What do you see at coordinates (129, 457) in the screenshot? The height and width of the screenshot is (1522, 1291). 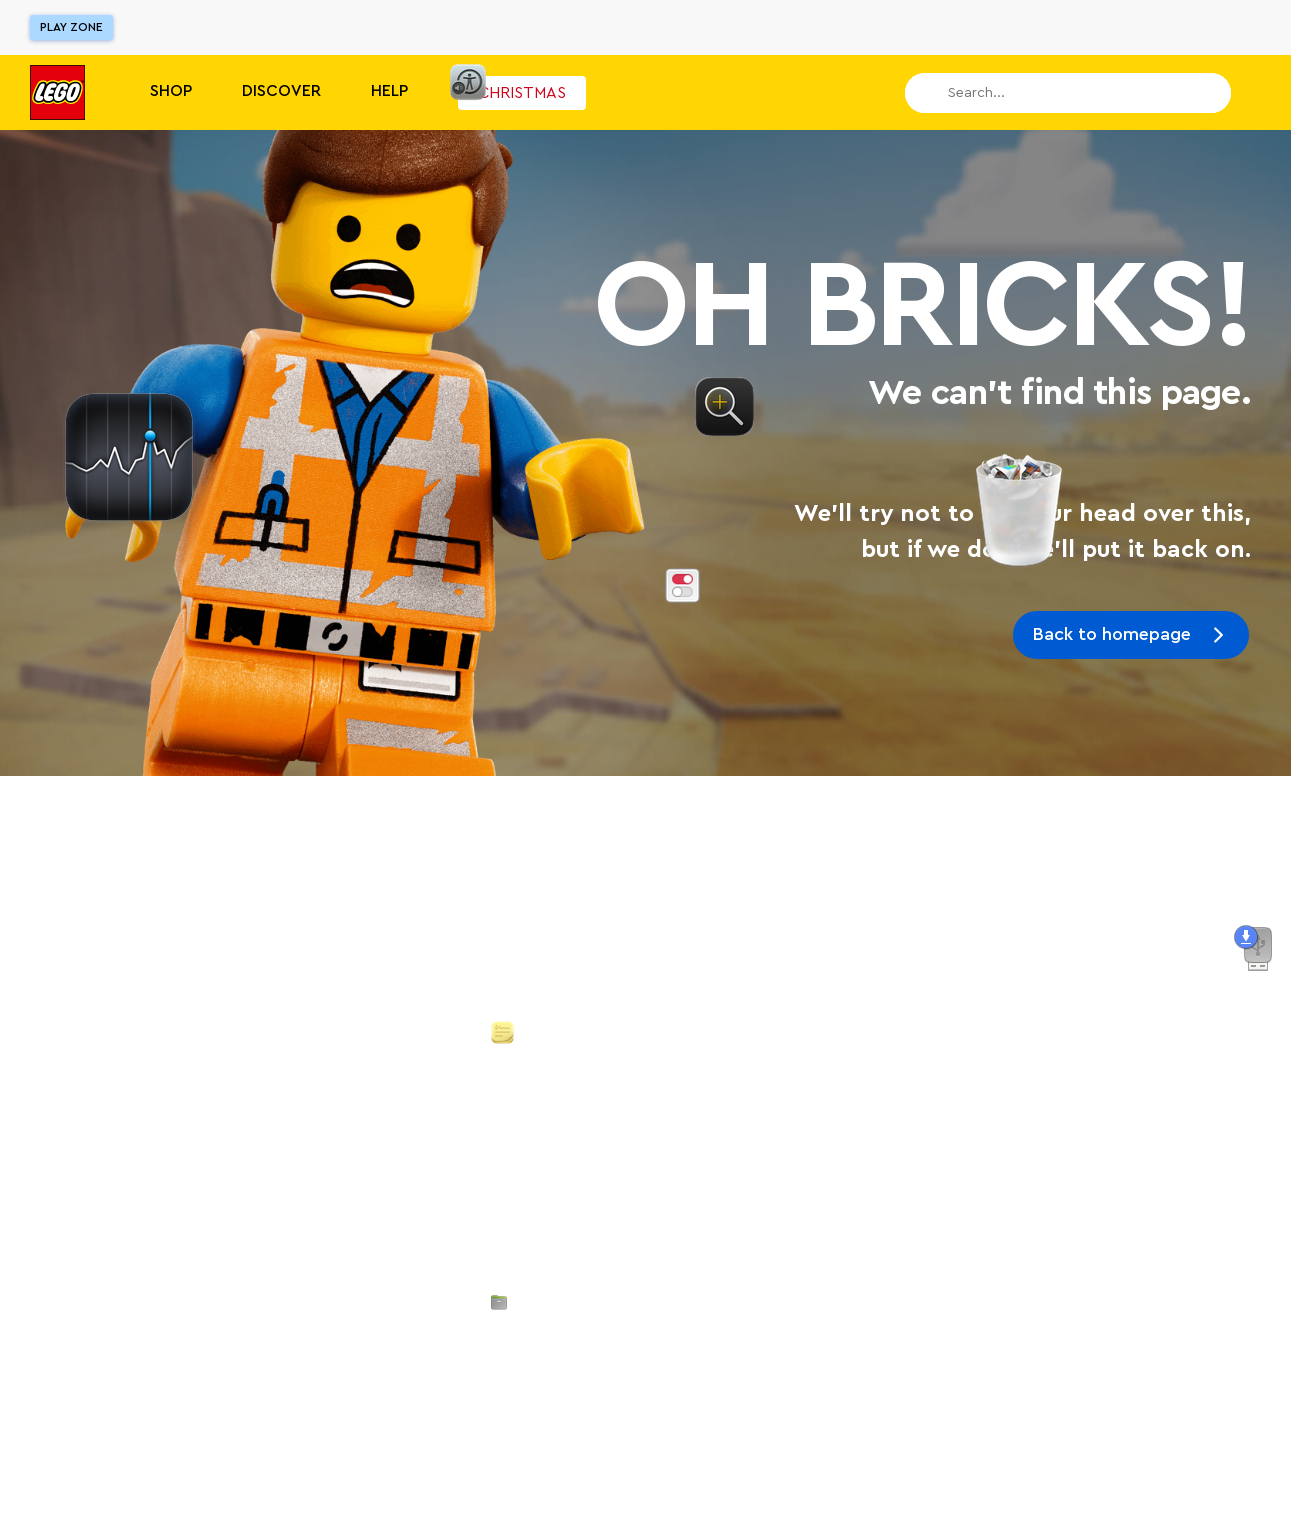 I see `open the Stocks app` at bounding box center [129, 457].